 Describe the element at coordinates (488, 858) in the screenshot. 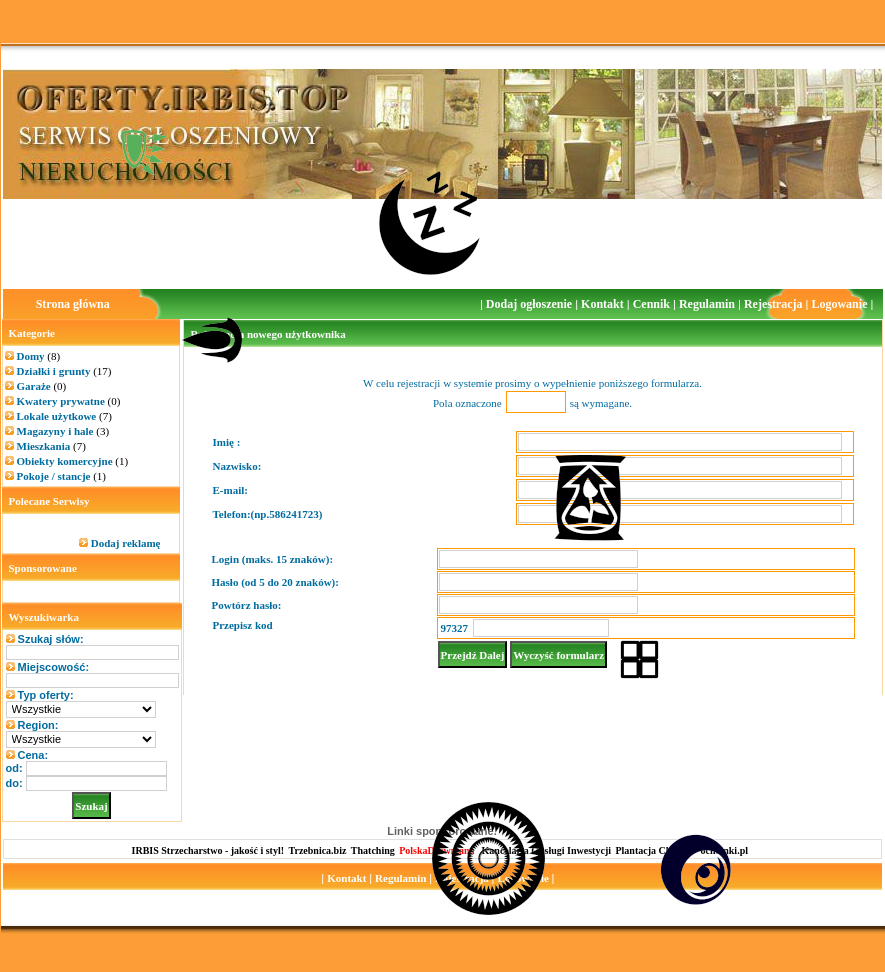

I see `decorative mandala or loading spinner element` at that location.